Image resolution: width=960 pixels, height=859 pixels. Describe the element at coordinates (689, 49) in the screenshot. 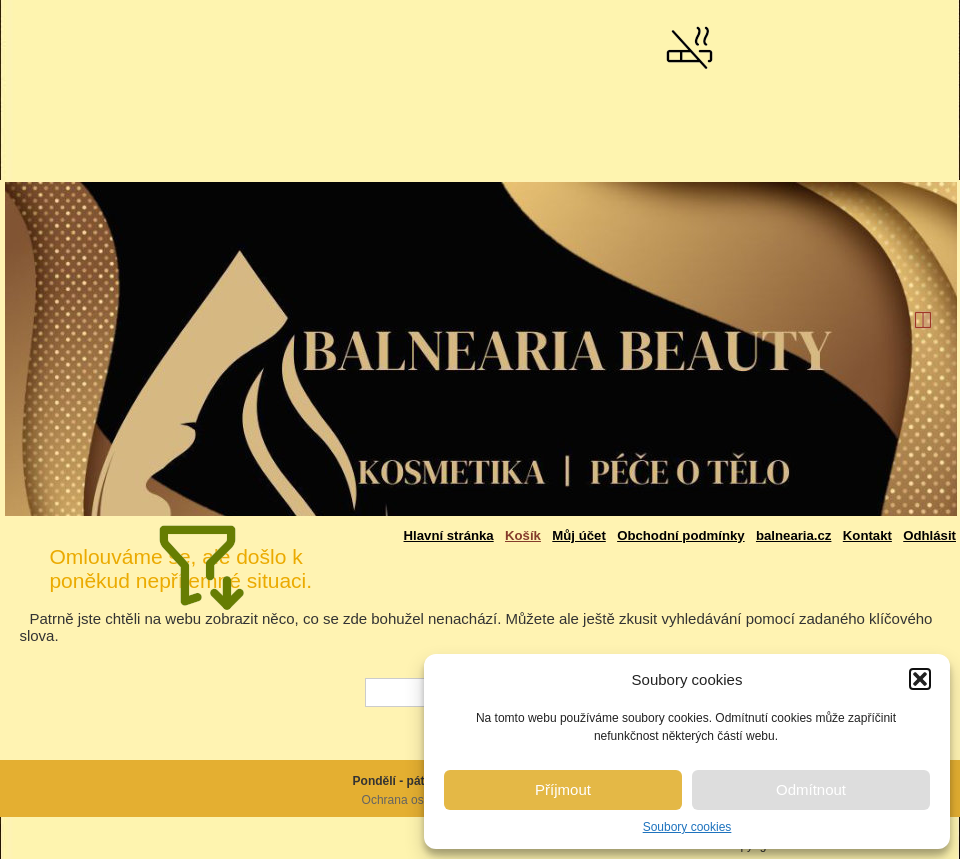

I see `no smoking zone indicator` at that location.